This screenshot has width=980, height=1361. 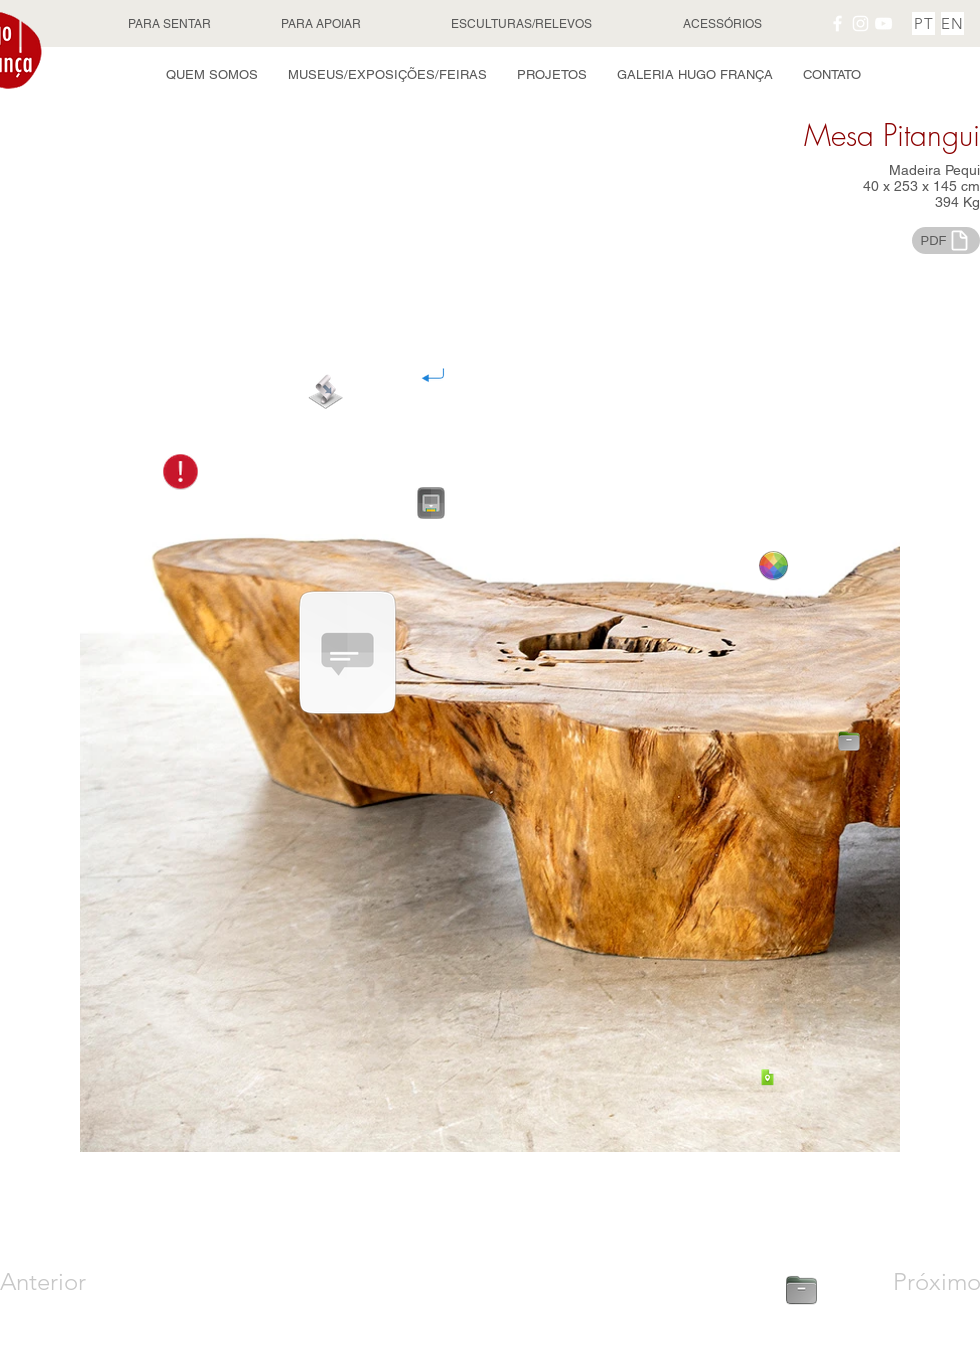 I want to click on indicates a critical error or dangerous action, so click(x=180, y=471).